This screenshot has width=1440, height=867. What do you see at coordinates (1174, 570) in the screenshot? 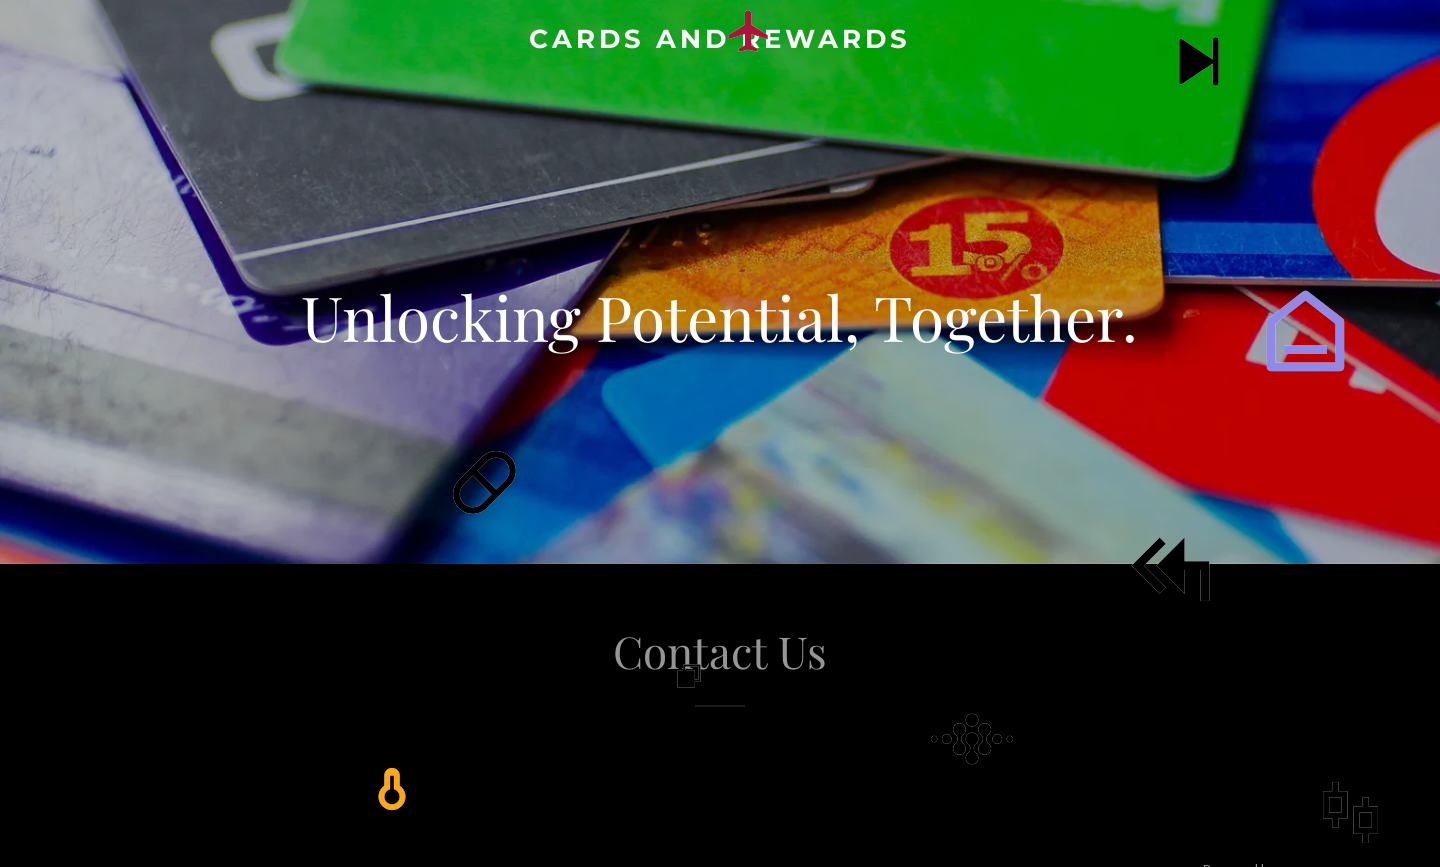
I see `reply all to a message or email` at bounding box center [1174, 570].